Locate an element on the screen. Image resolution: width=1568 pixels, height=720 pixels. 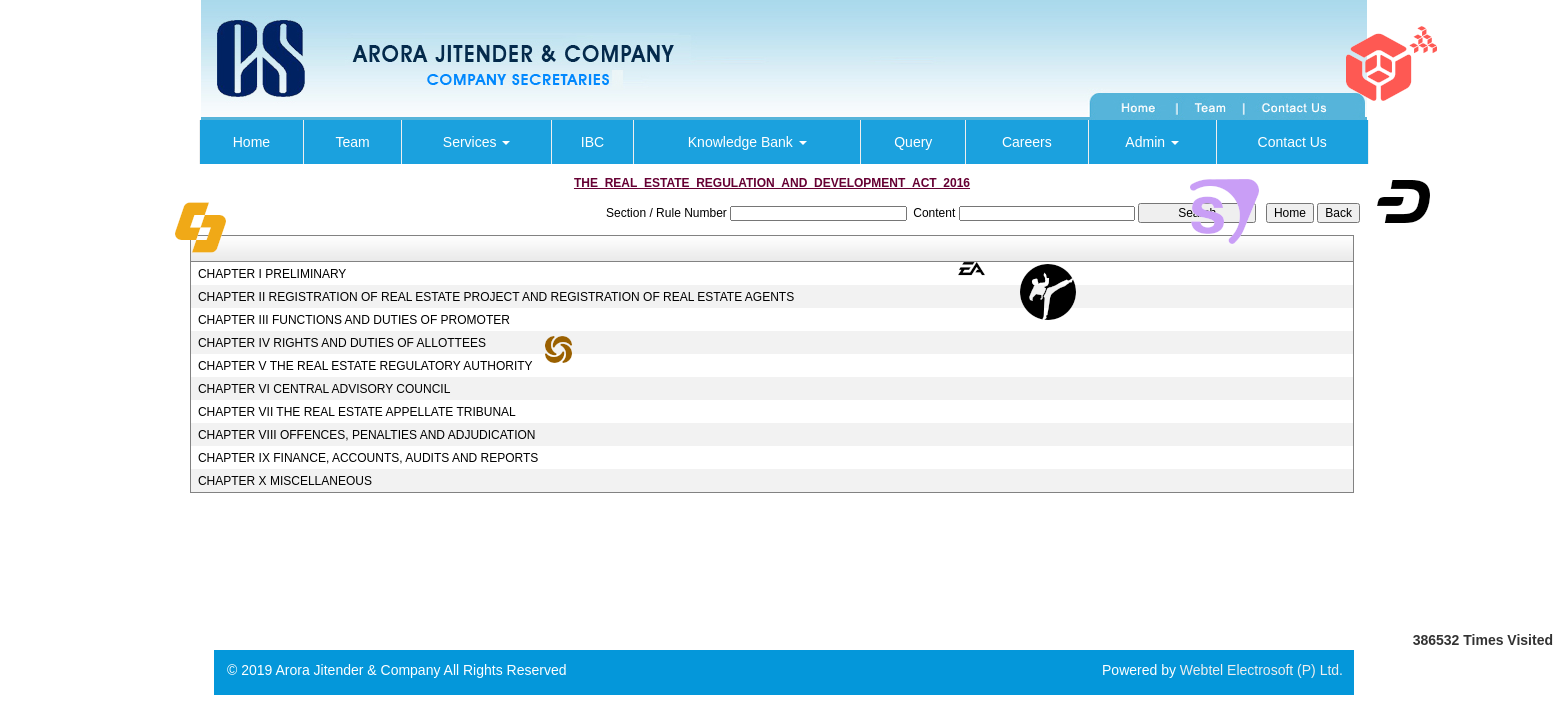
open the sololearn app is located at coordinates (558, 349).